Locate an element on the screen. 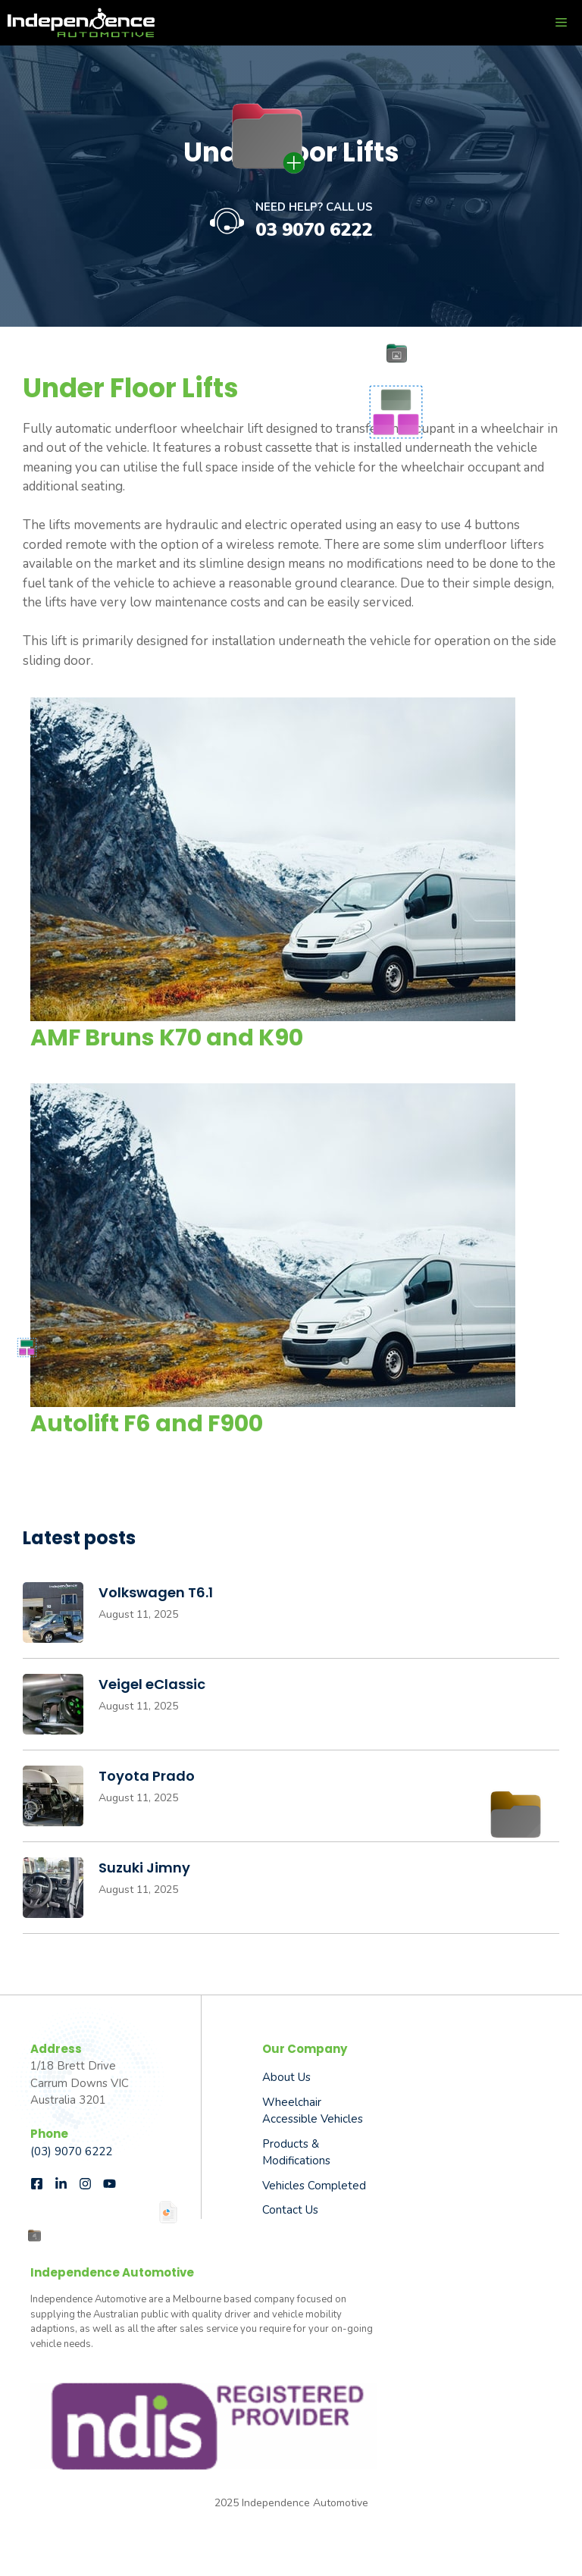  select all items in the current view is located at coordinates (27, 1347).